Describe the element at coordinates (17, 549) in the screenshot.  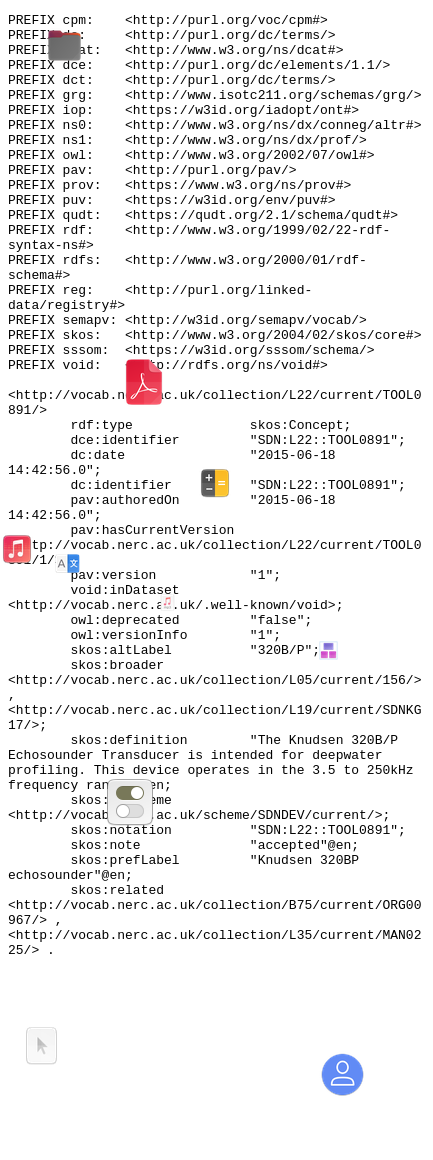
I see `open the music player app` at that location.